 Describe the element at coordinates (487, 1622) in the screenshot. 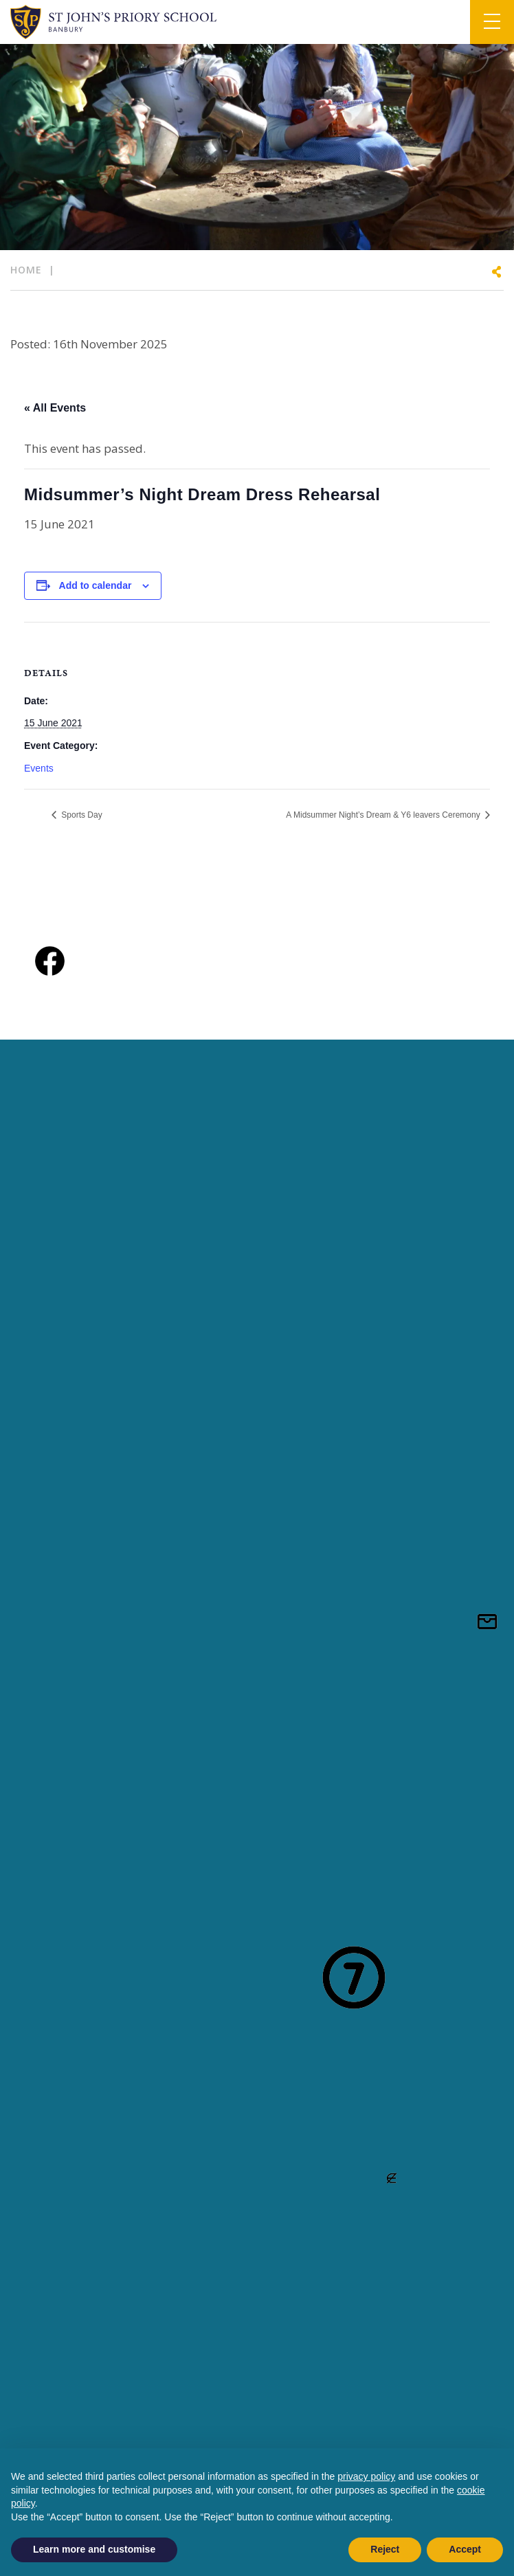

I see `access your wallet or saved payment methods` at that location.